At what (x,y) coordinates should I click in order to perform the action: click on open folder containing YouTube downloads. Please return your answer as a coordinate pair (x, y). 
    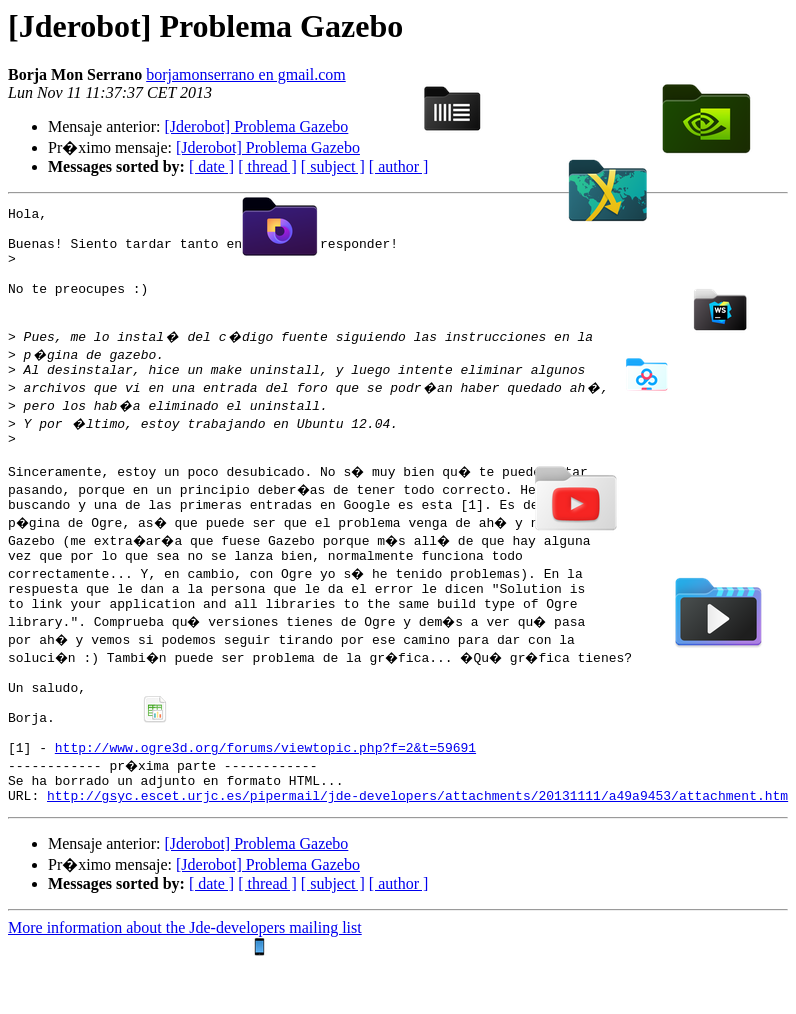
    Looking at the image, I should click on (575, 500).